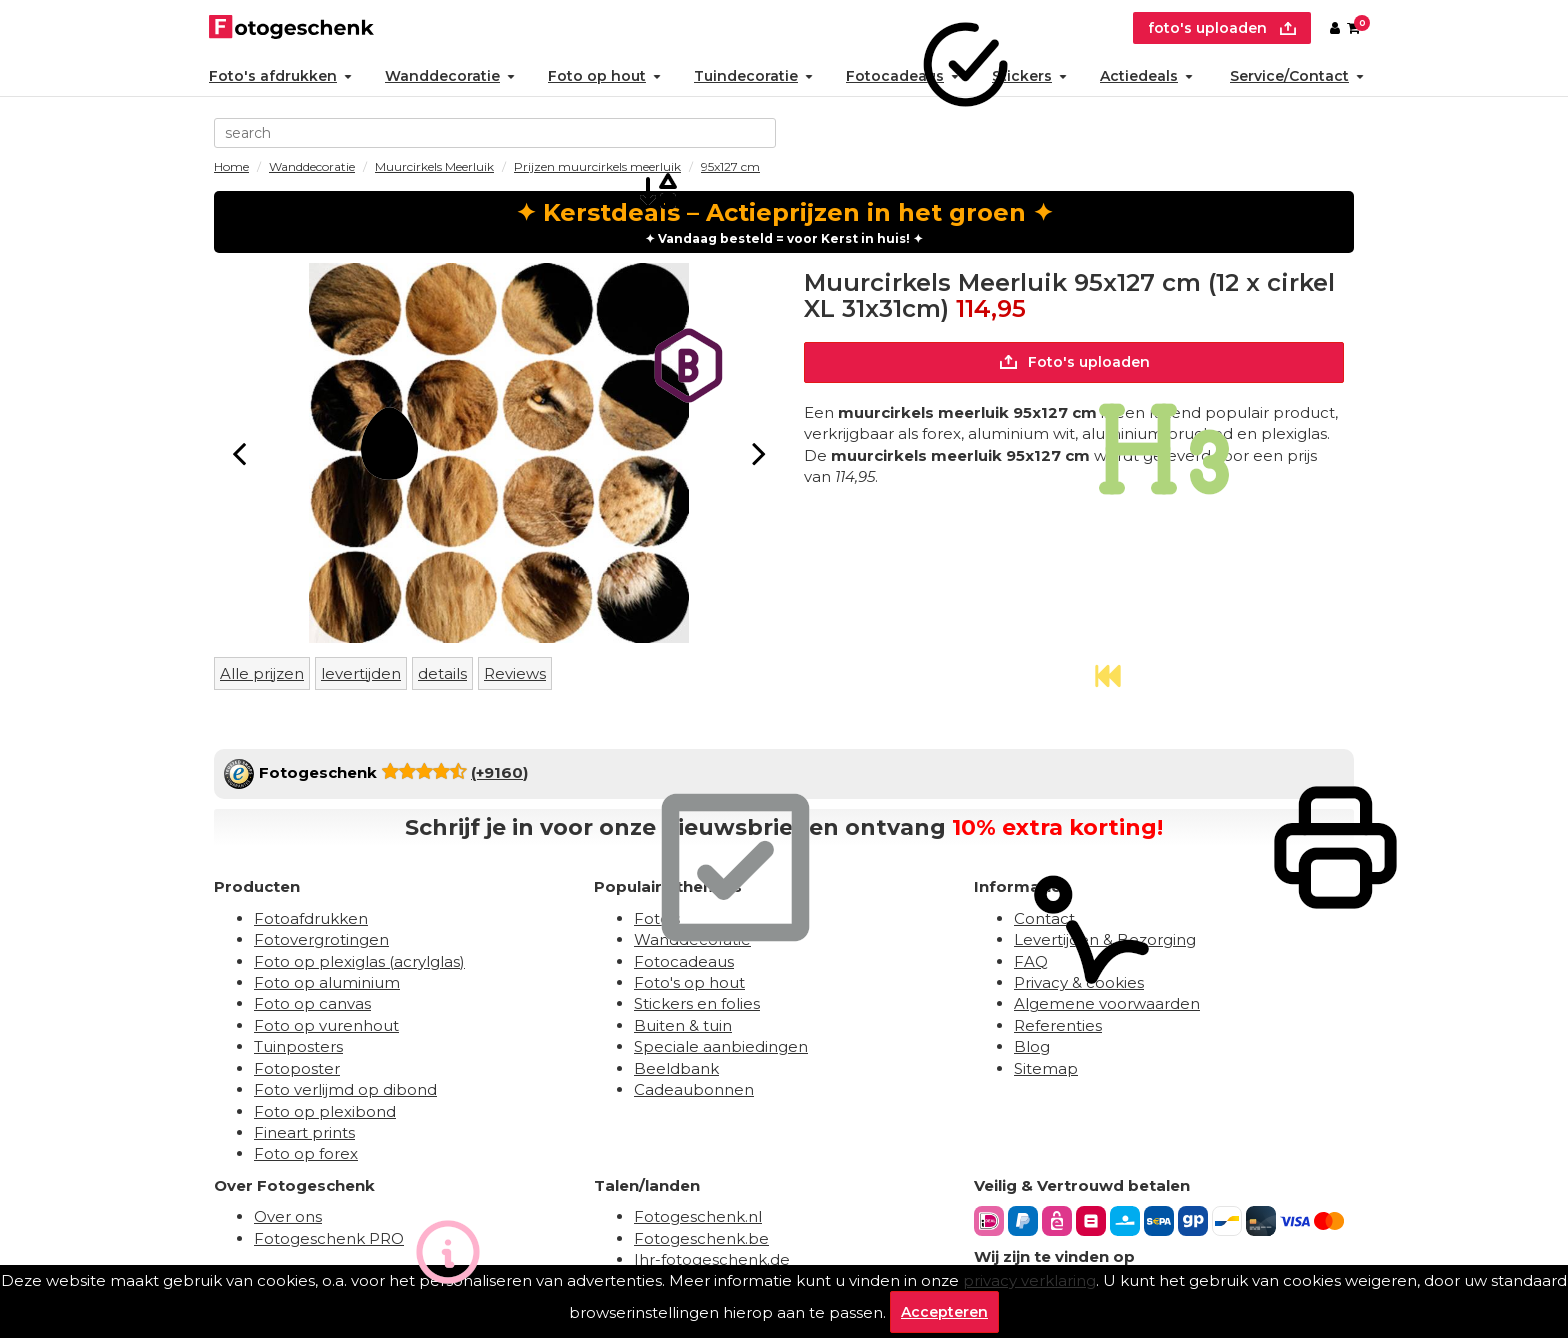  What do you see at coordinates (1108, 676) in the screenshot?
I see `skip to previous track` at bounding box center [1108, 676].